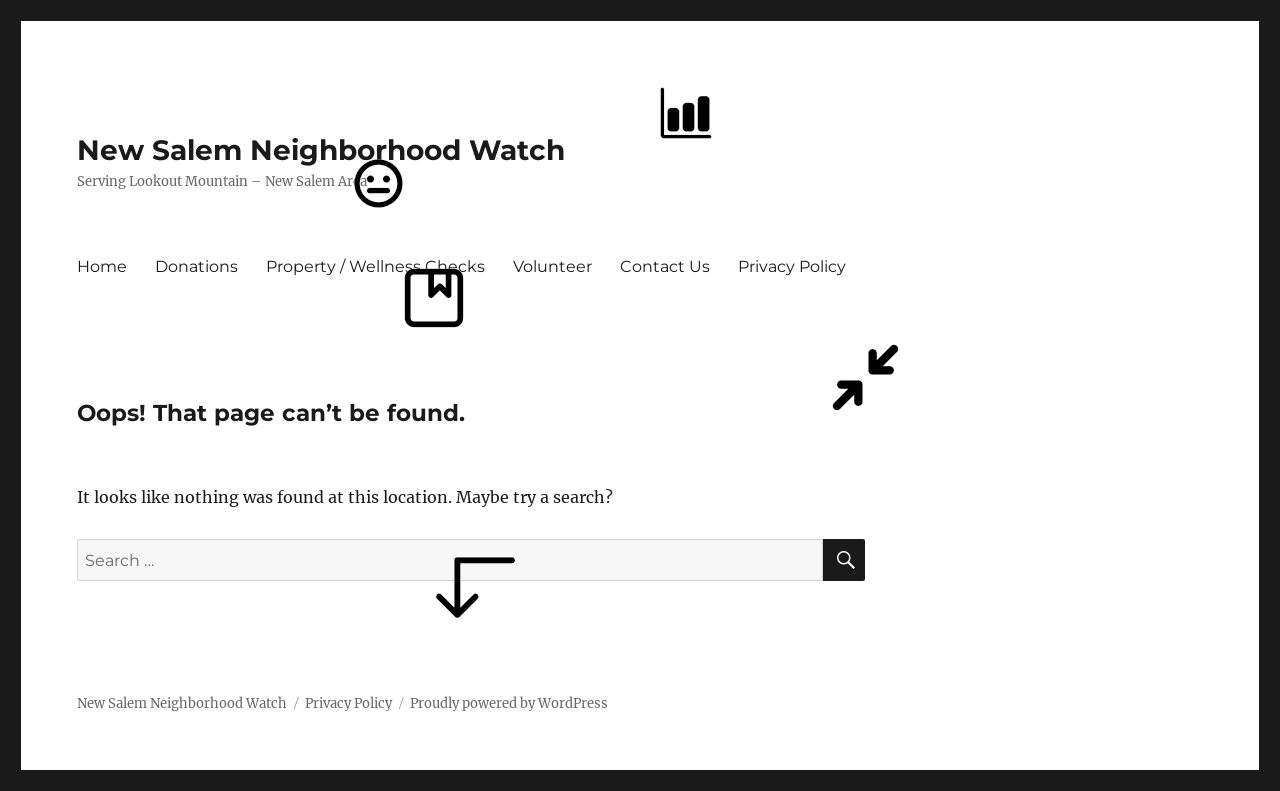 The height and width of the screenshot is (791, 1280). I want to click on view your music album collection, so click(434, 298).